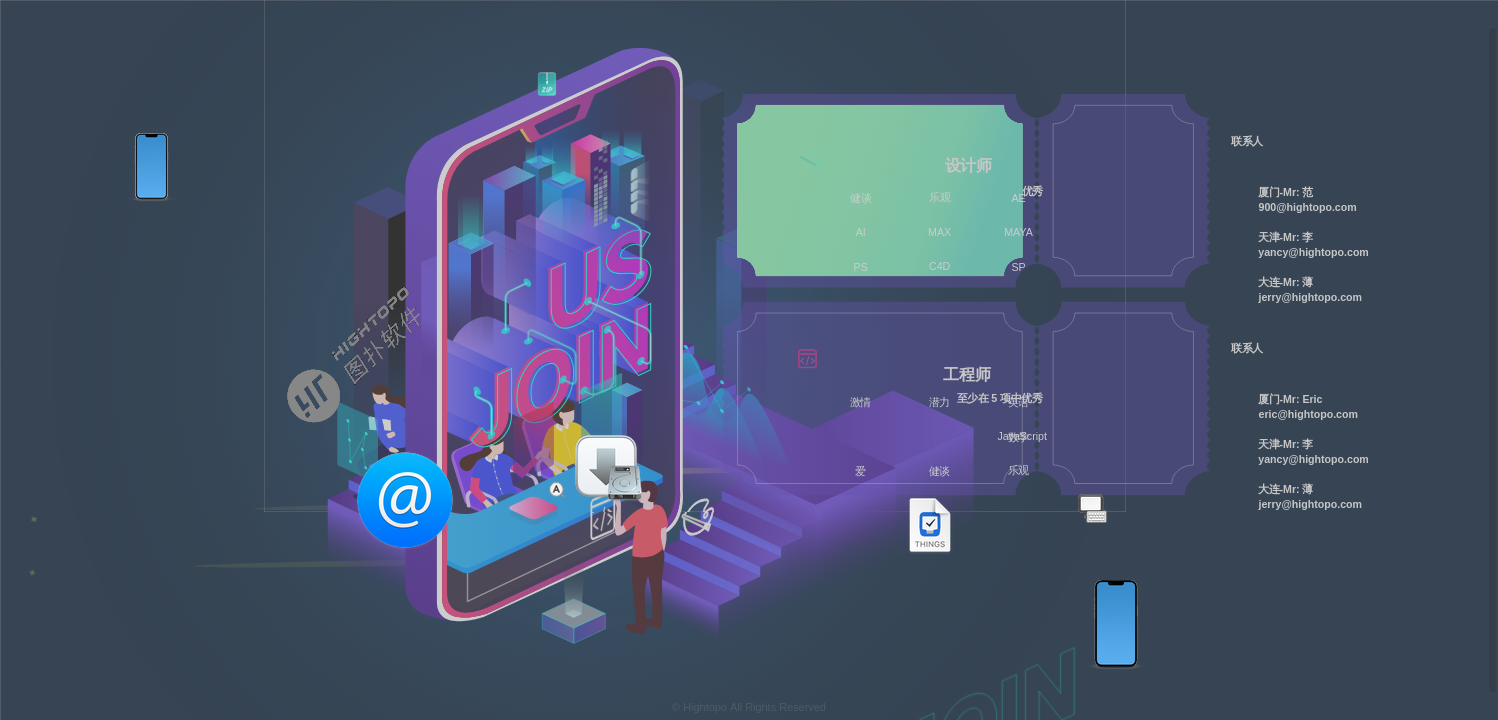 The width and height of the screenshot is (1498, 720). What do you see at coordinates (1092, 508) in the screenshot?
I see `access computer or desktop settings` at bounding box center [1092, 508].